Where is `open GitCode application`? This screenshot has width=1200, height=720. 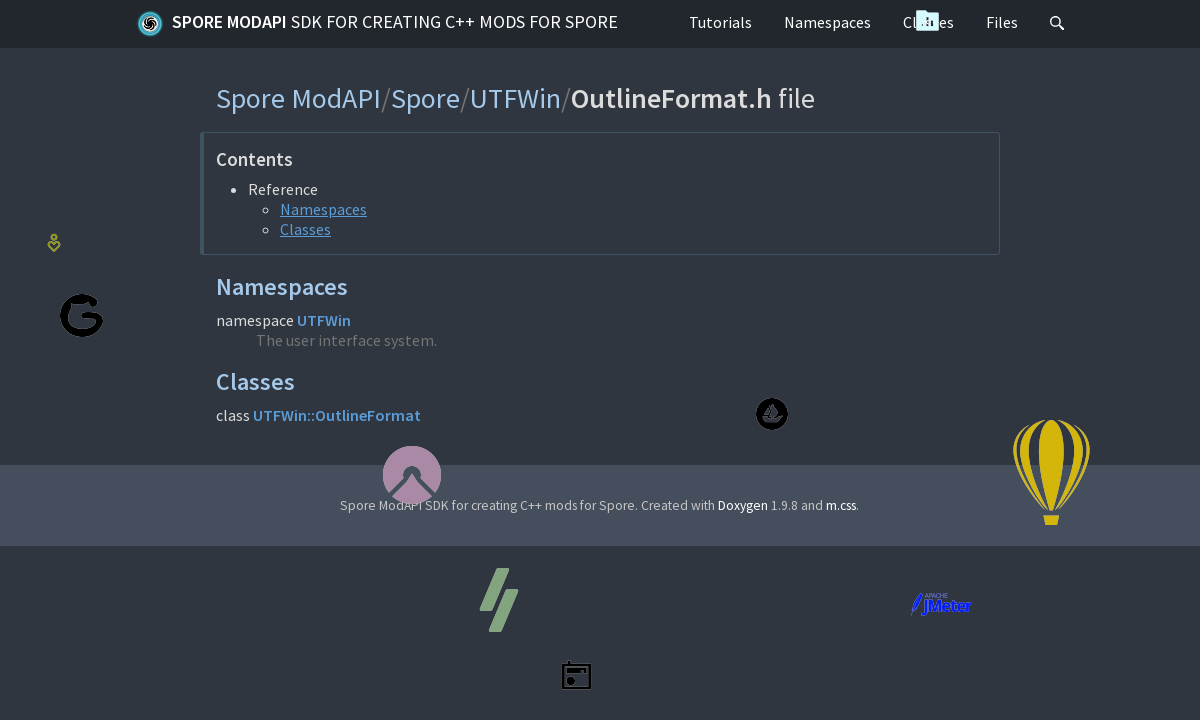 open GitCode application is located at coordinates (81, 315).